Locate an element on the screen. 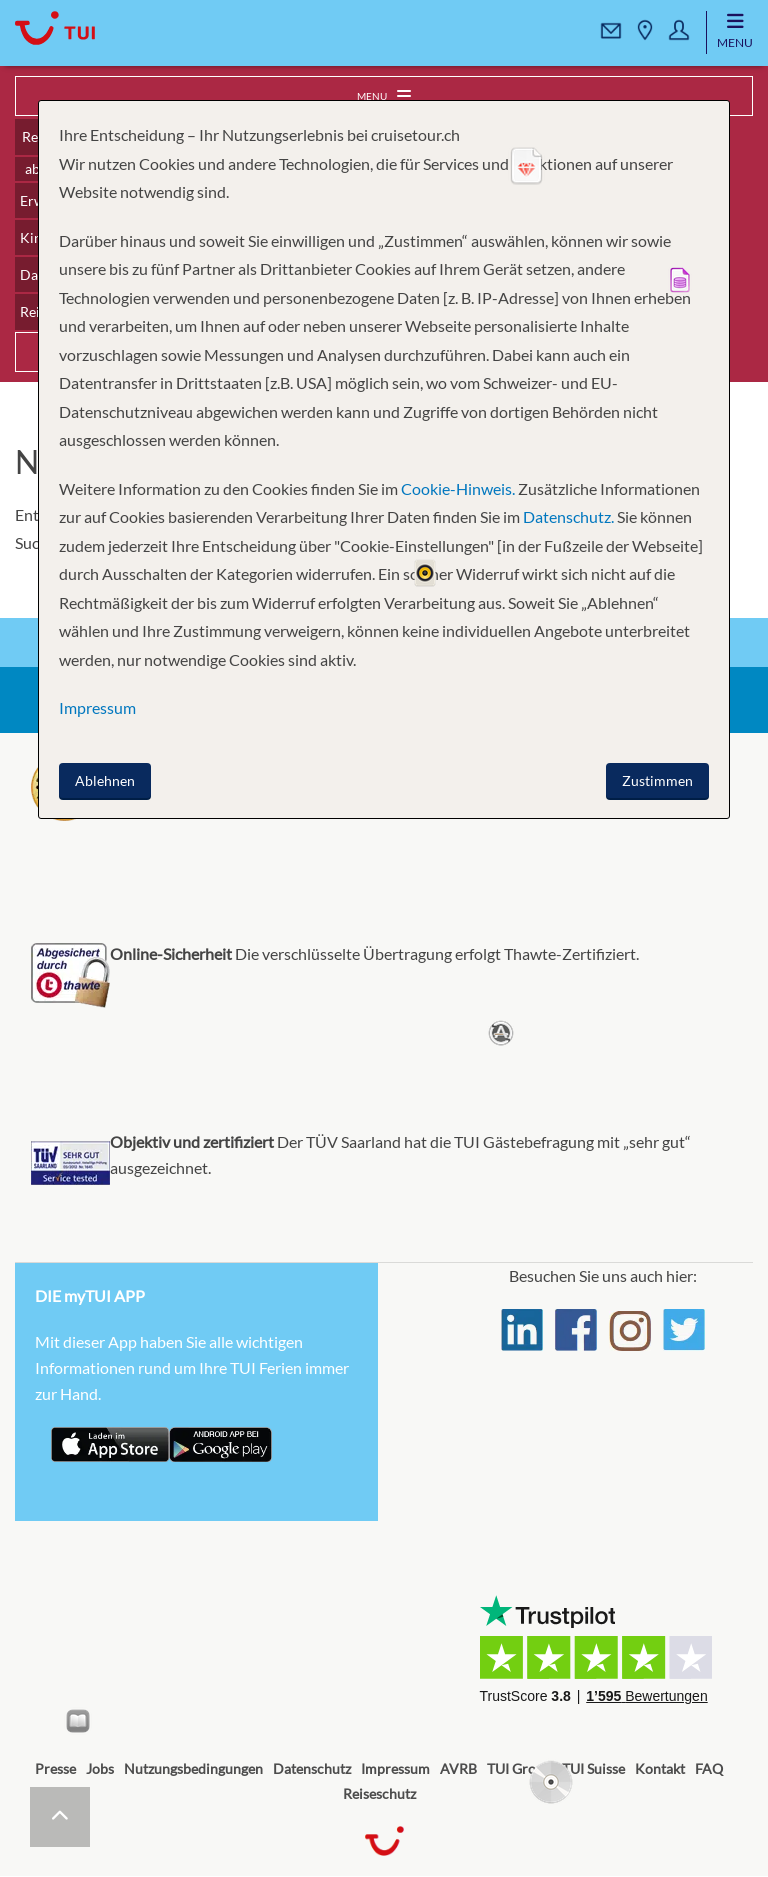 The width and height of the screenshot is (768, 1877). a ruby programming language source file is located at coordinates (526, 165).